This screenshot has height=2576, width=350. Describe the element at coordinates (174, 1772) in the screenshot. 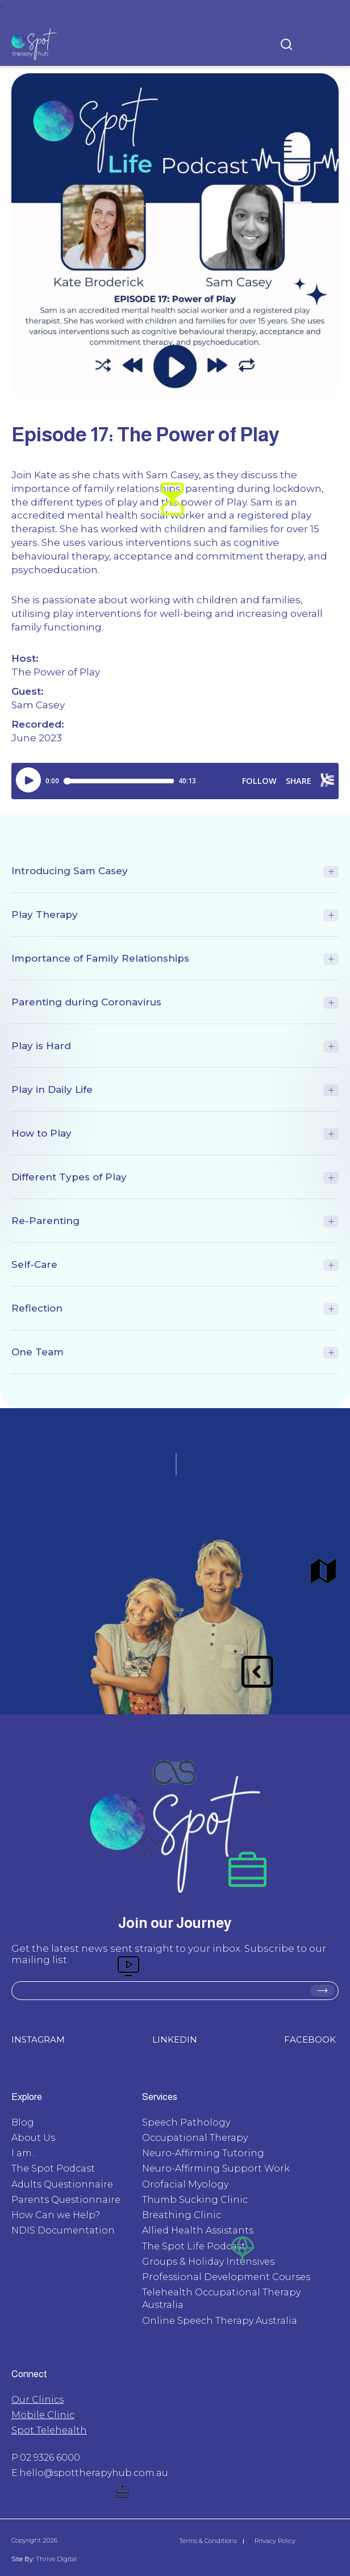

I see `connect to Last.fm account` at that location.